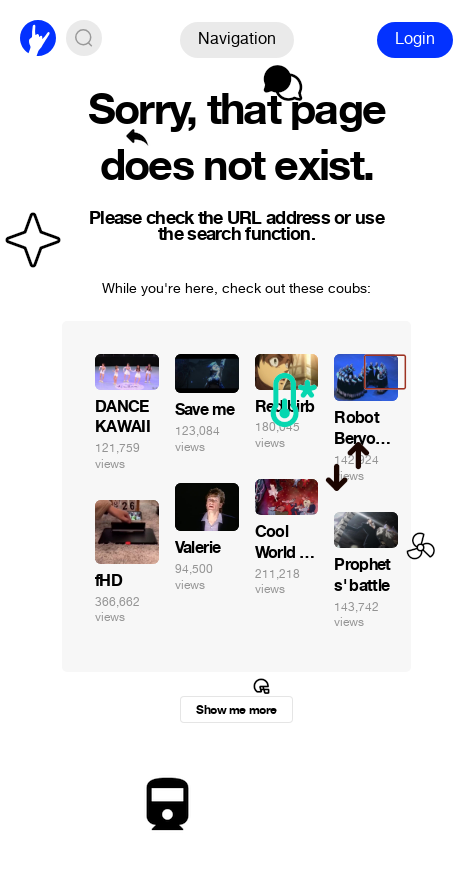 The width and height of the screenshot is (473, 887). What do you see at coordinates (137, 136) in the screenshot?
I see `reply to a message` at bounding box center [137, 136].